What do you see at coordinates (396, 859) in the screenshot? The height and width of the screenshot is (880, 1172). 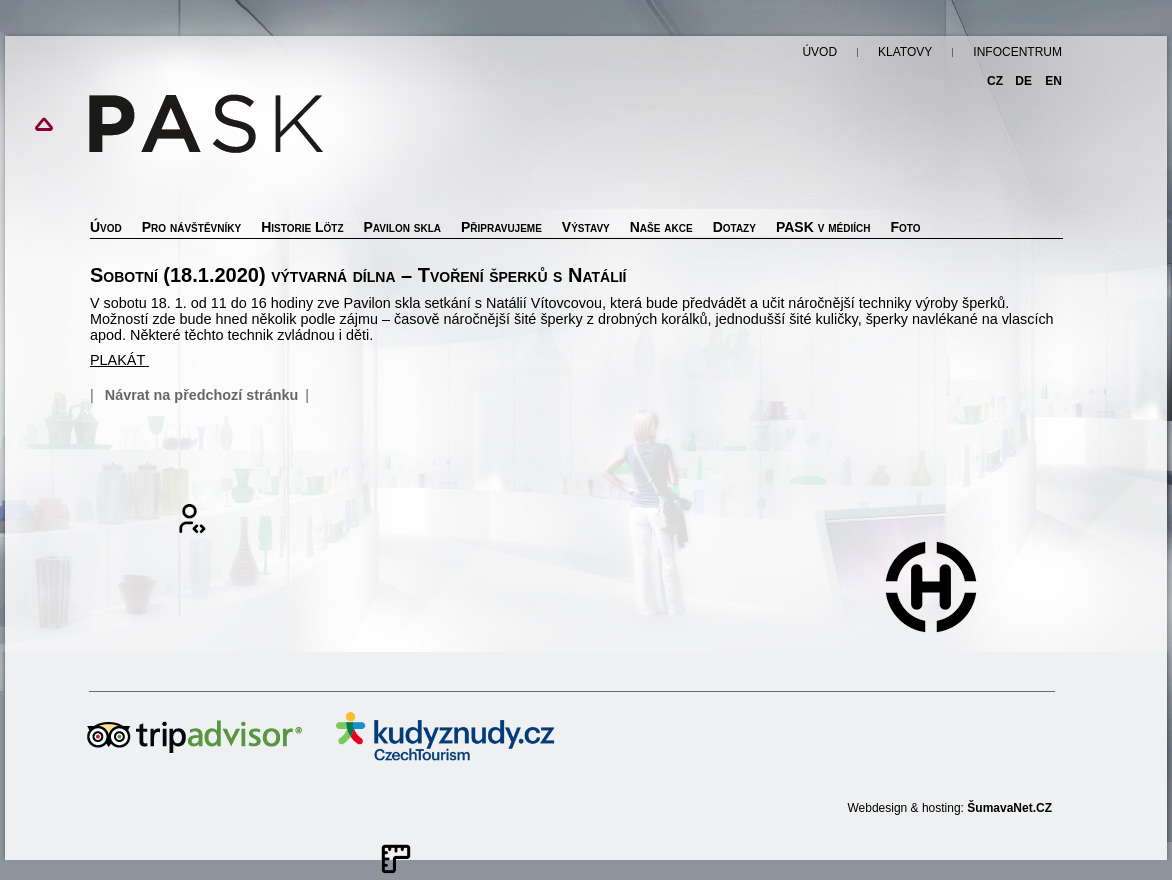 I see `access measurement tools` at bounding box center [396, 859].